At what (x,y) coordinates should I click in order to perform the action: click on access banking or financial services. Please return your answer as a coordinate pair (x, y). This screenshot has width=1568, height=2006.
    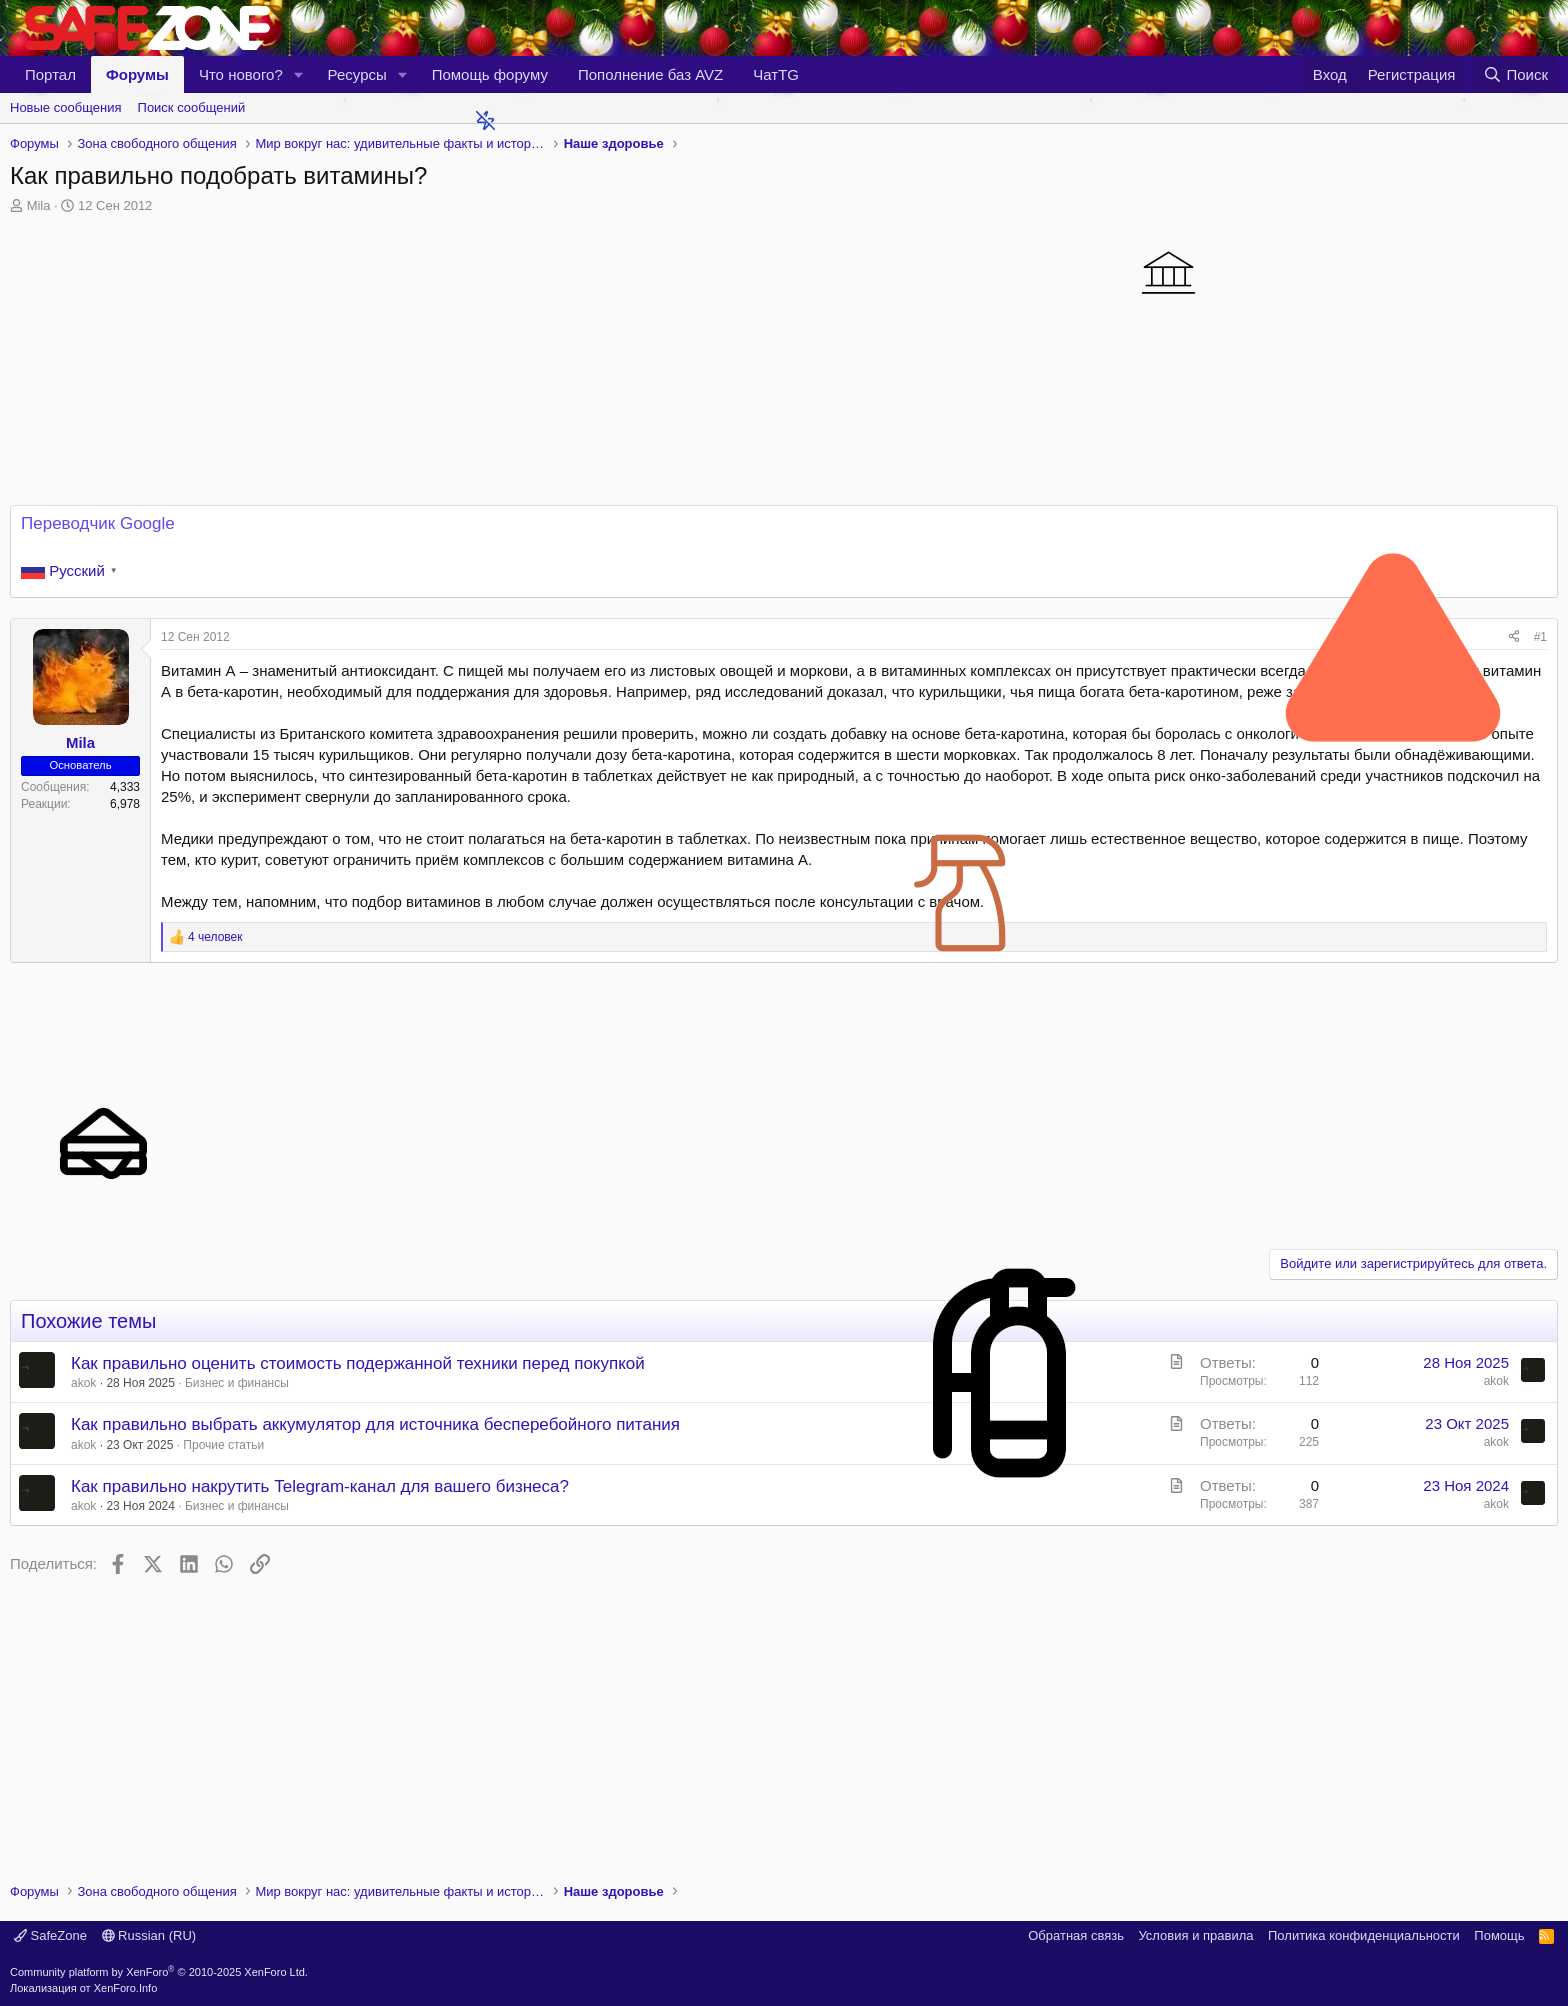
    Looking at the image, I should click on (1168, 274).